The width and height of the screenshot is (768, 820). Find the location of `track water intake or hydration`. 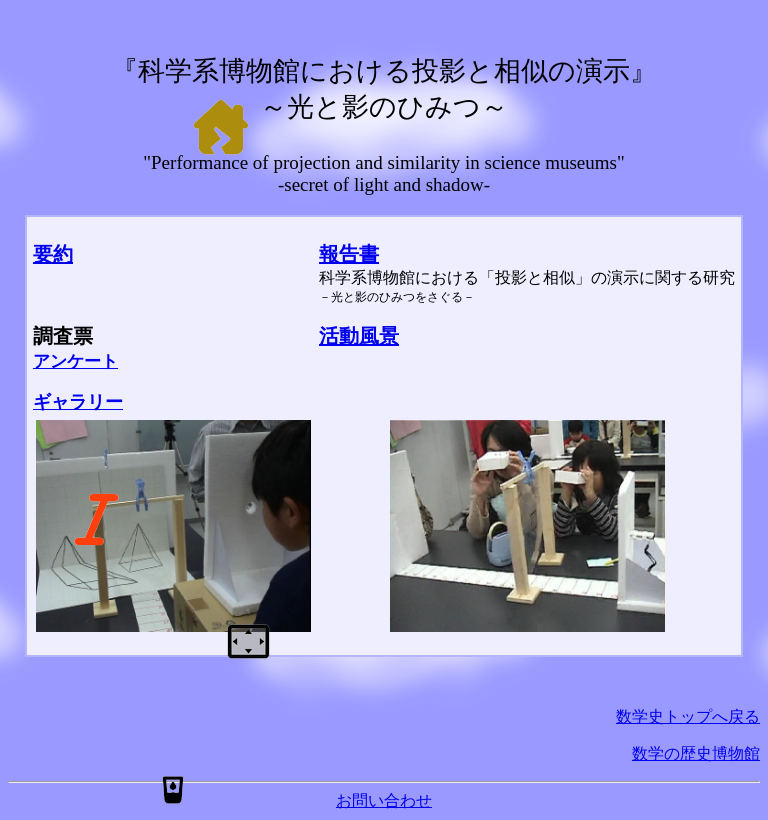

track water intake or hydration is located at coordinates (173, 790).